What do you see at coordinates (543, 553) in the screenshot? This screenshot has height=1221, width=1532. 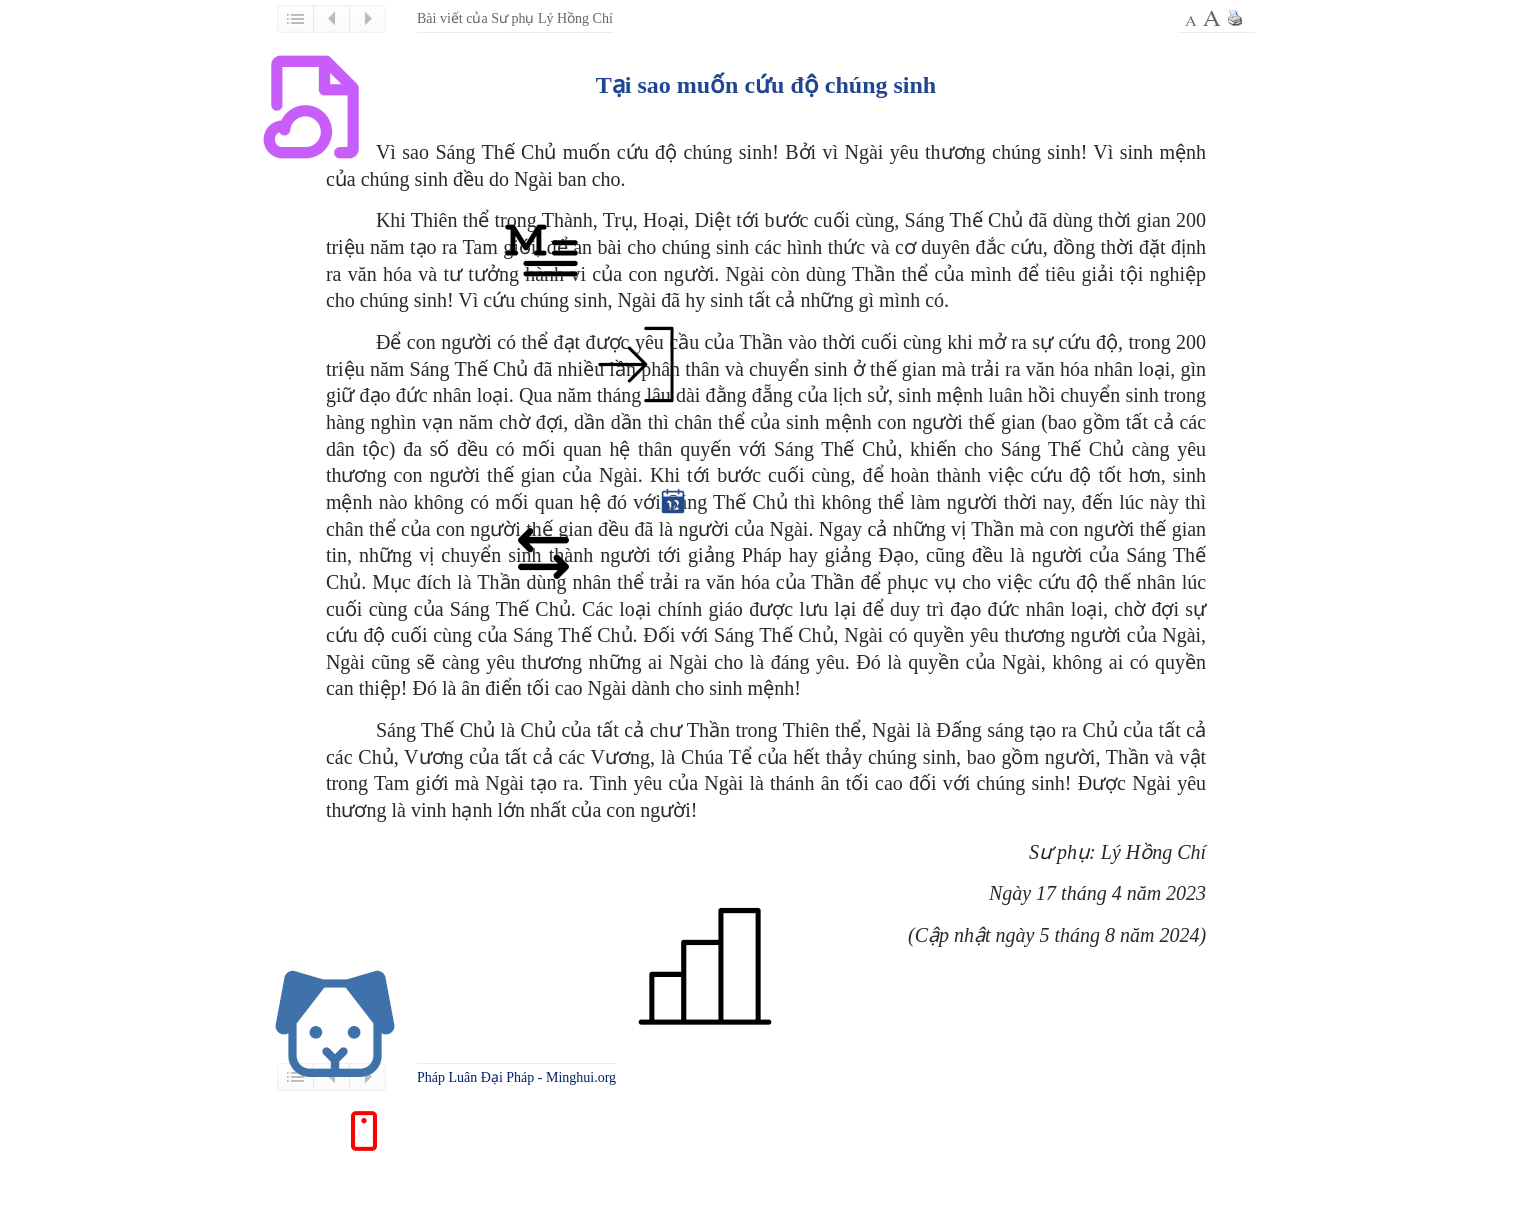 I see `swap or exchange items` at bounding box center [543, 553].